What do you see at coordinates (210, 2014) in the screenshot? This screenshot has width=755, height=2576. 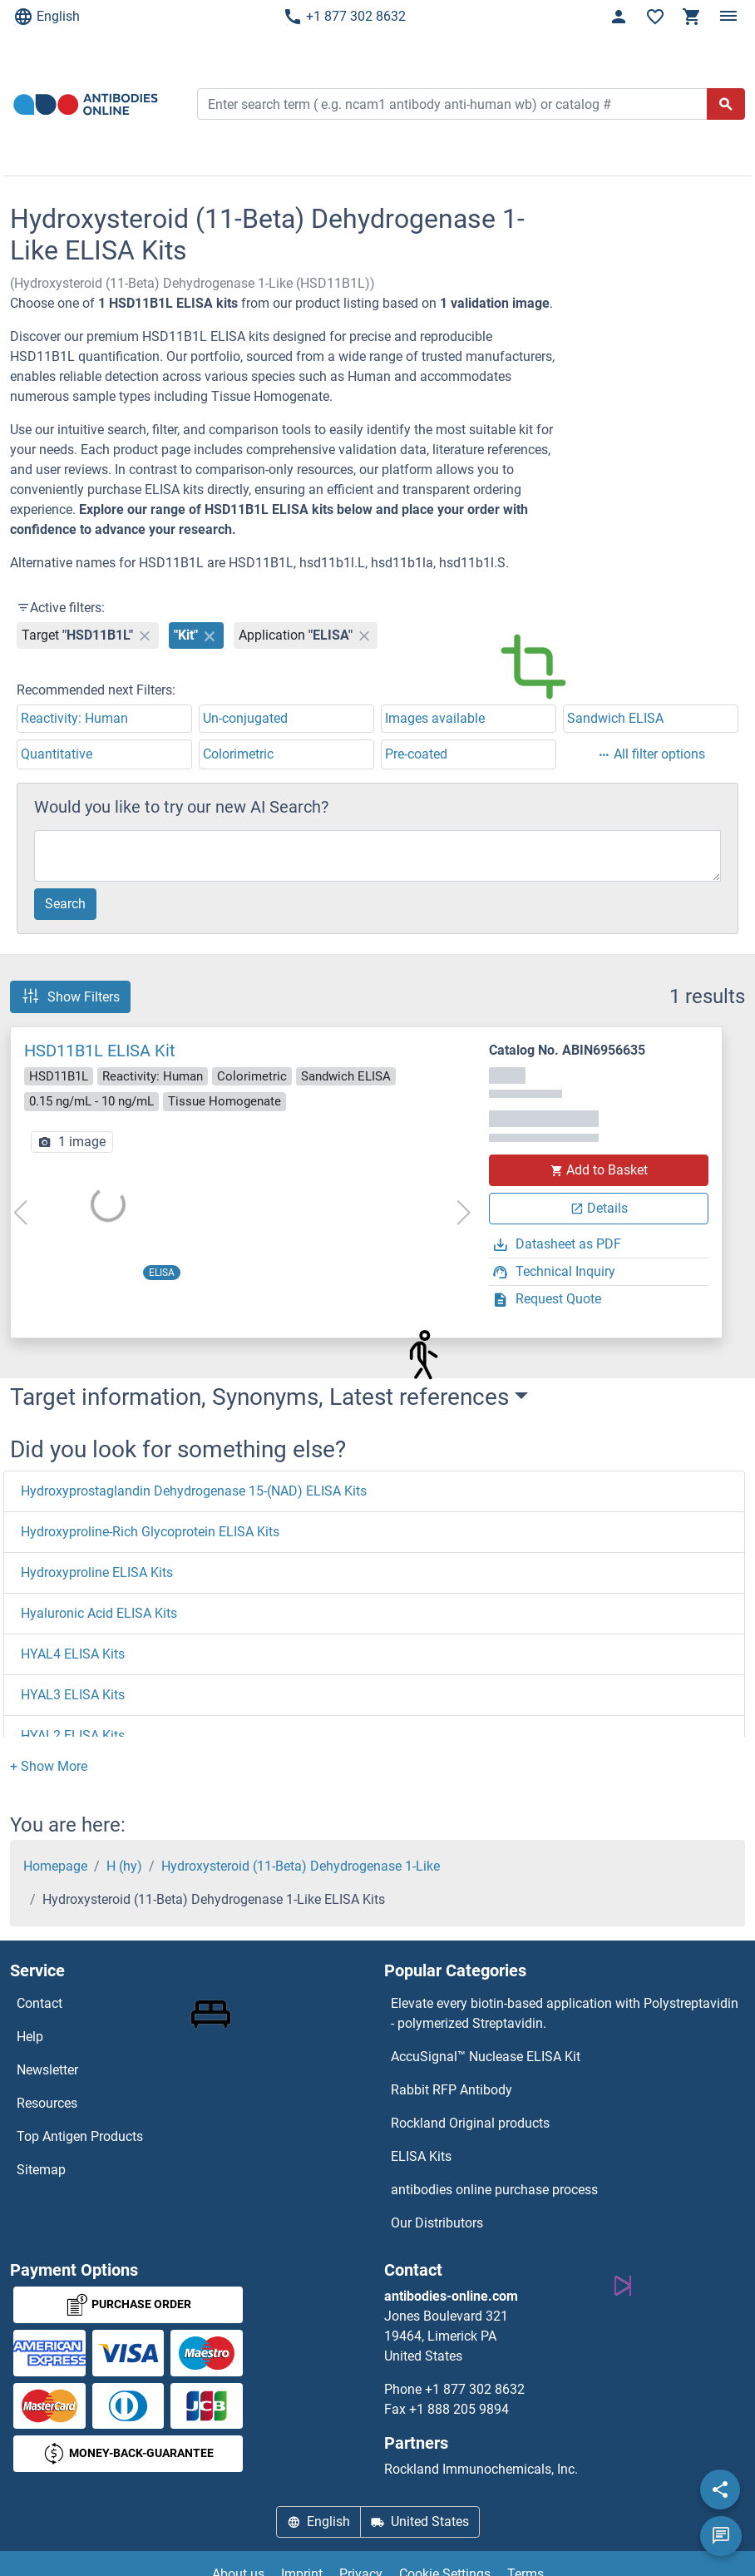 I see `view bedroom or sleeping accommodations` at bounding box center [210, 2014].